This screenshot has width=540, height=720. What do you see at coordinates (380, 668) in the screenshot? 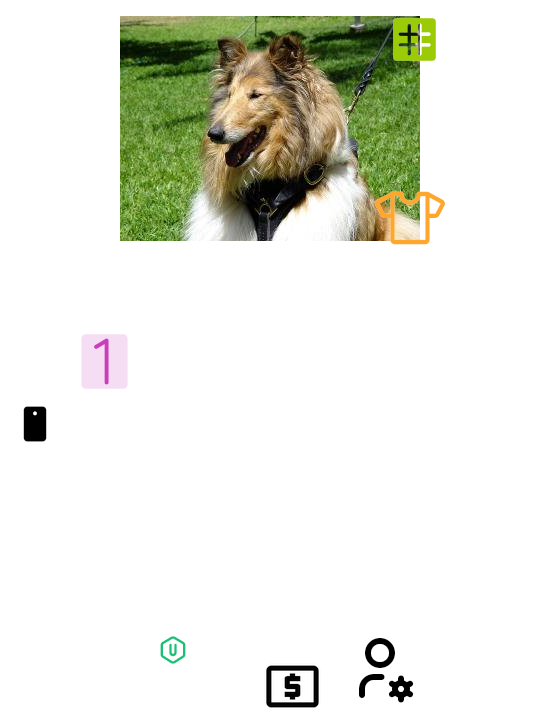
I see `access user settings or preferences` at bounding box center [380, 668].